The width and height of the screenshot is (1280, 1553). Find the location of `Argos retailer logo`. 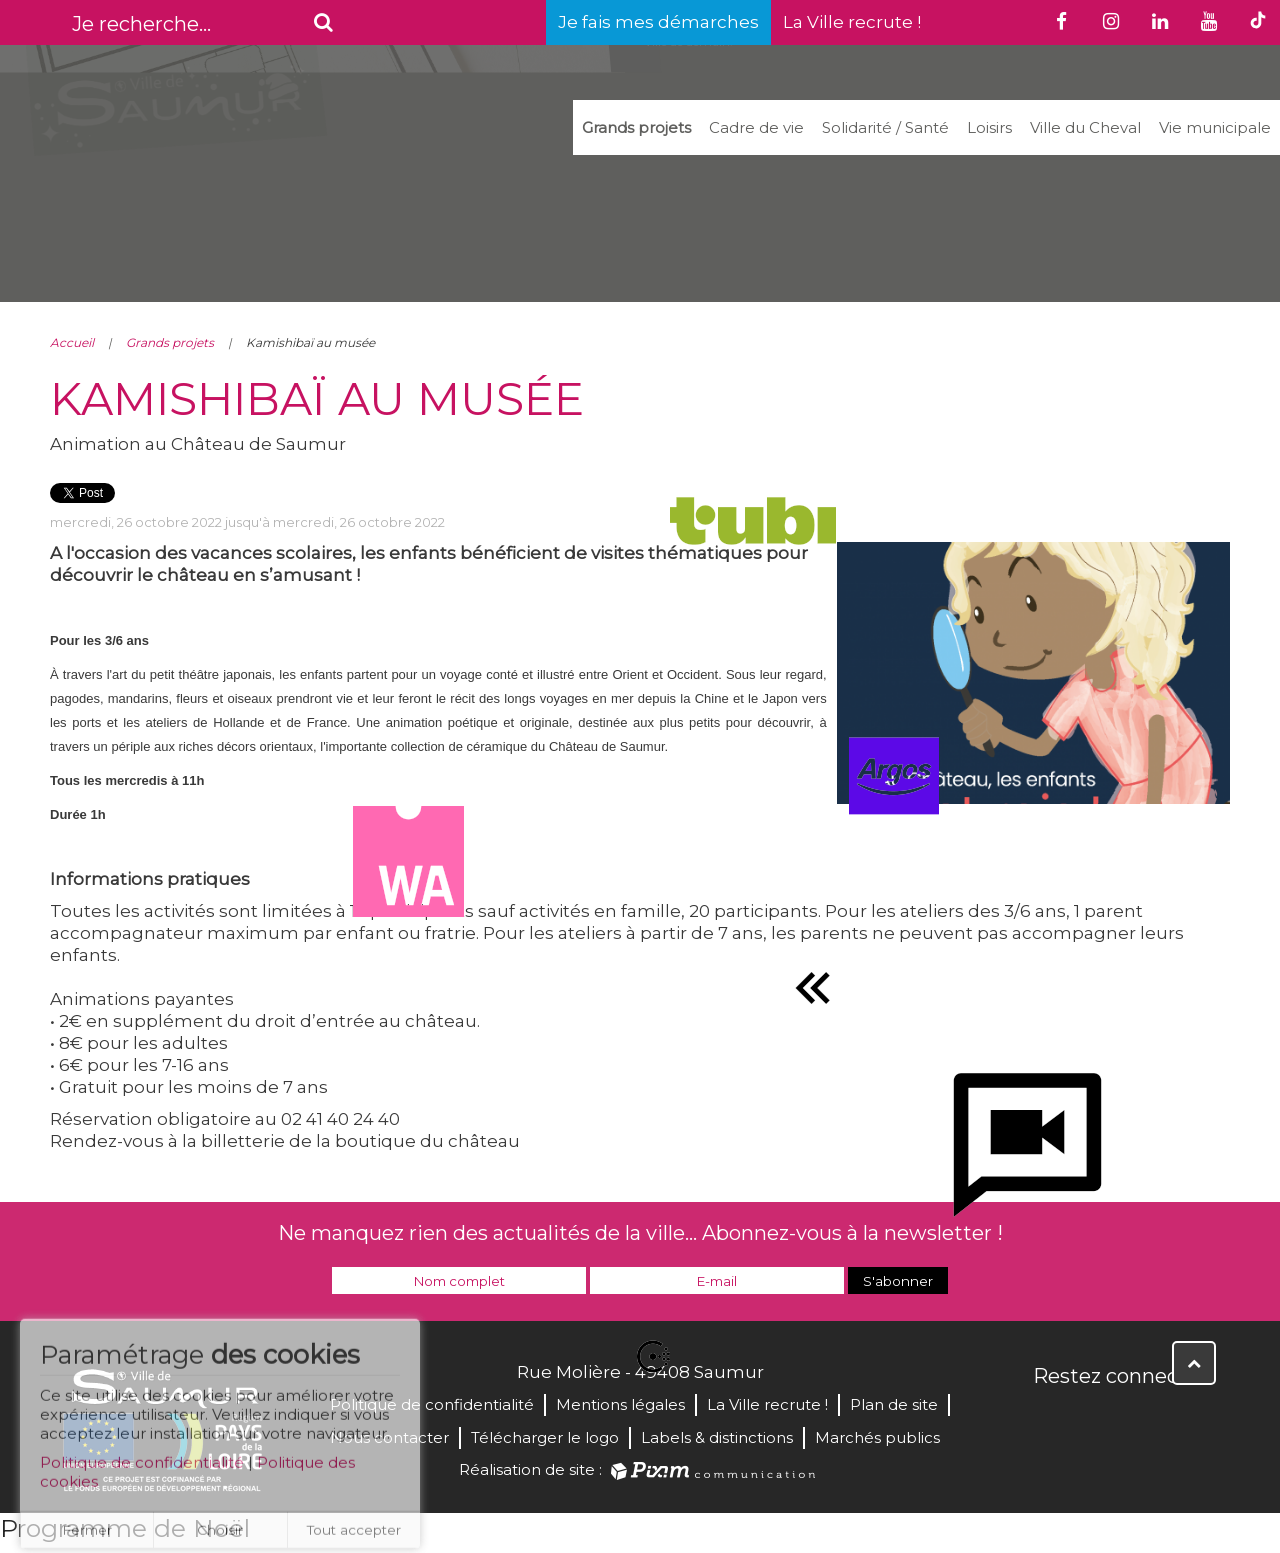

Argos retailer logo is located at coordinates (894, 776).